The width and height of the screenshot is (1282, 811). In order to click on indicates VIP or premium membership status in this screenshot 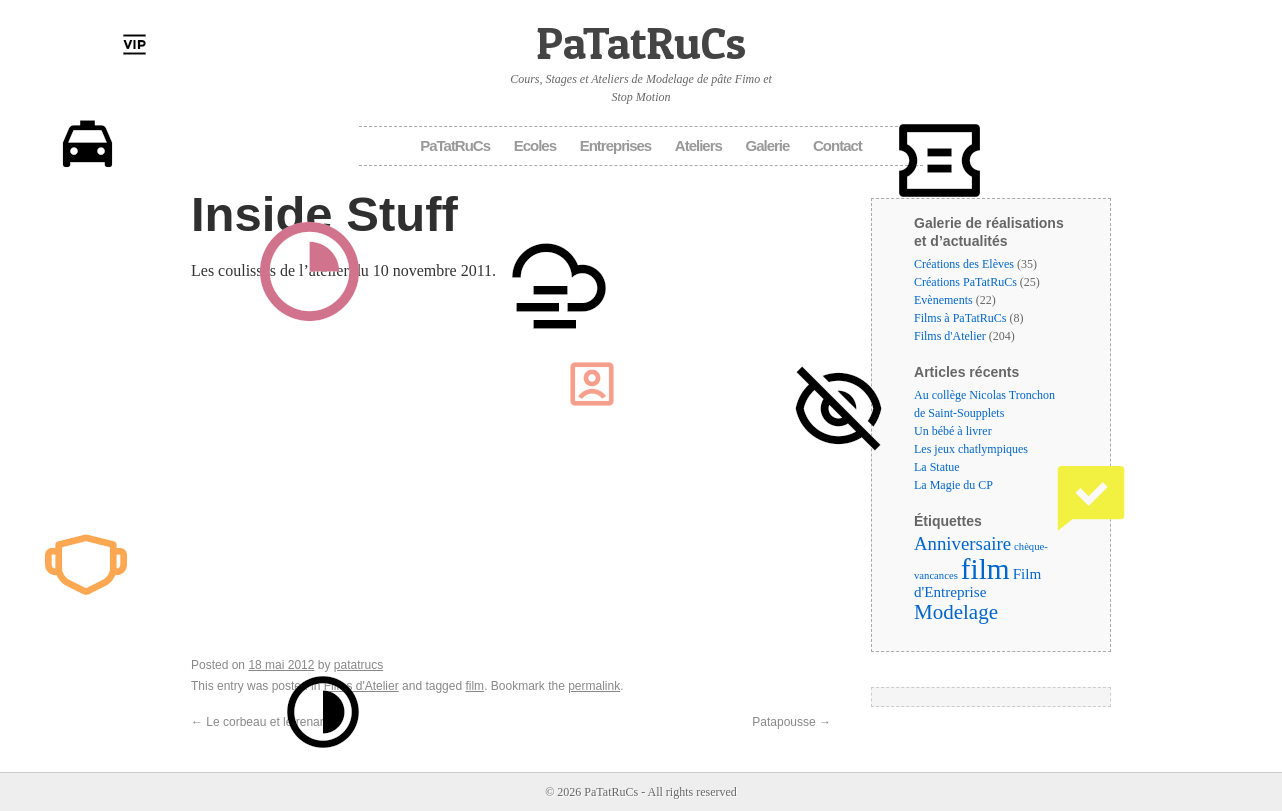, I will do `click(134, 44)`.